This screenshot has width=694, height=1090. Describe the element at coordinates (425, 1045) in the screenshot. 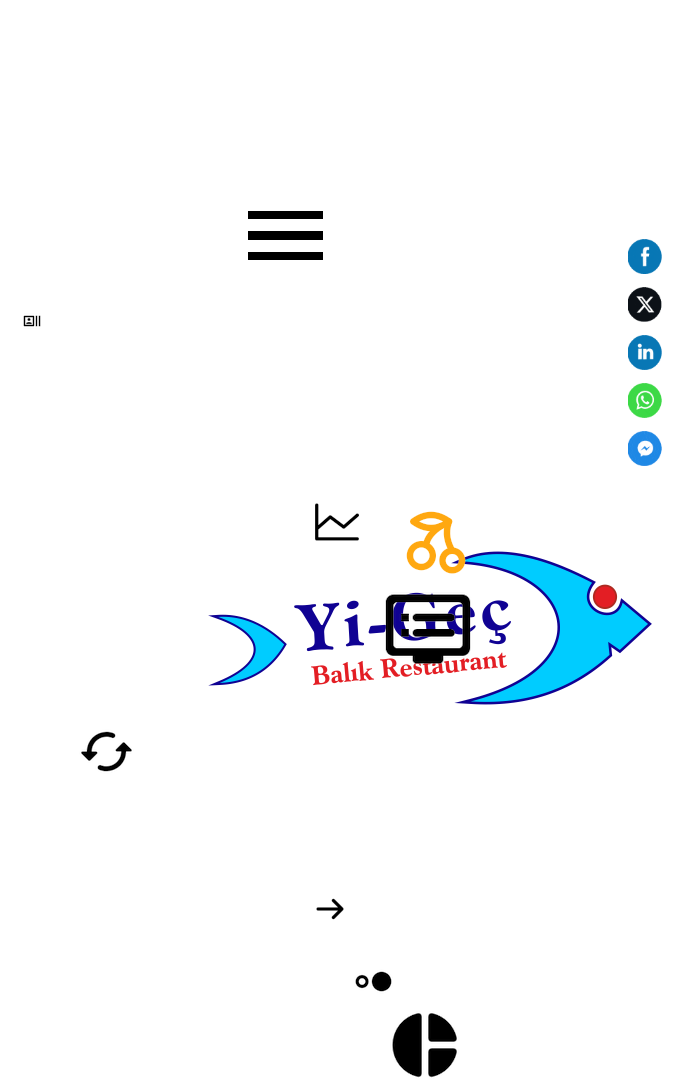

I see `view data breakdown or statistics` at that location.